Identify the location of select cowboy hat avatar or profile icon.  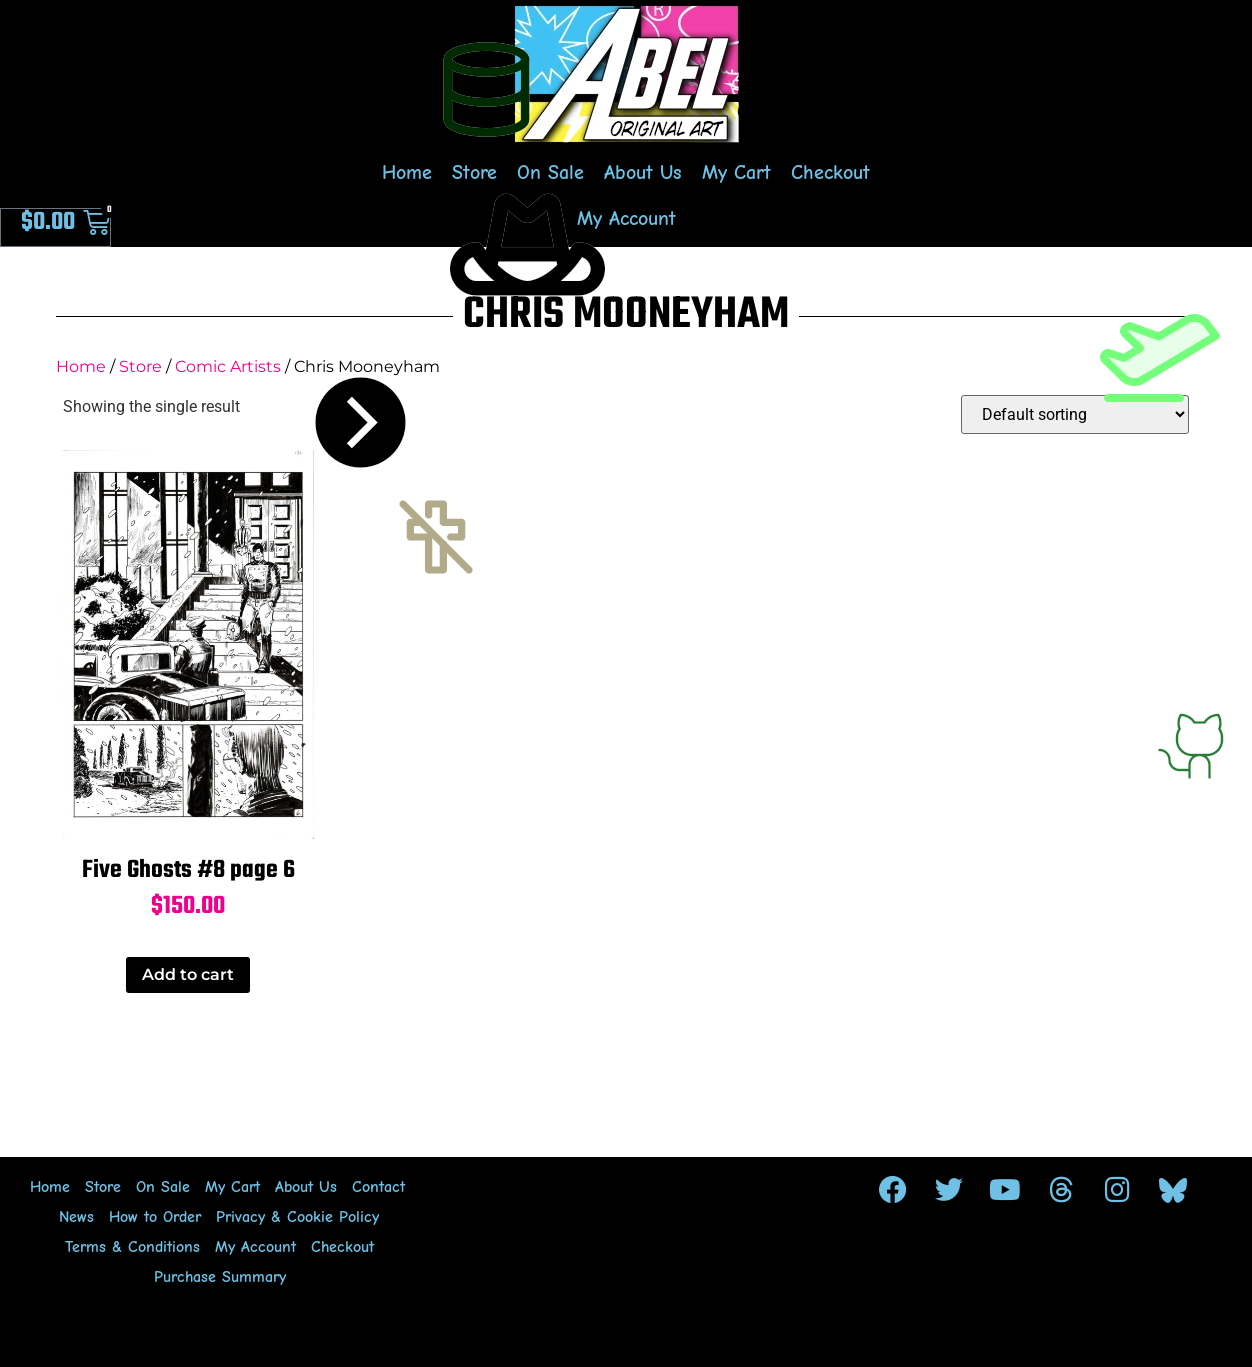
(527, 249).